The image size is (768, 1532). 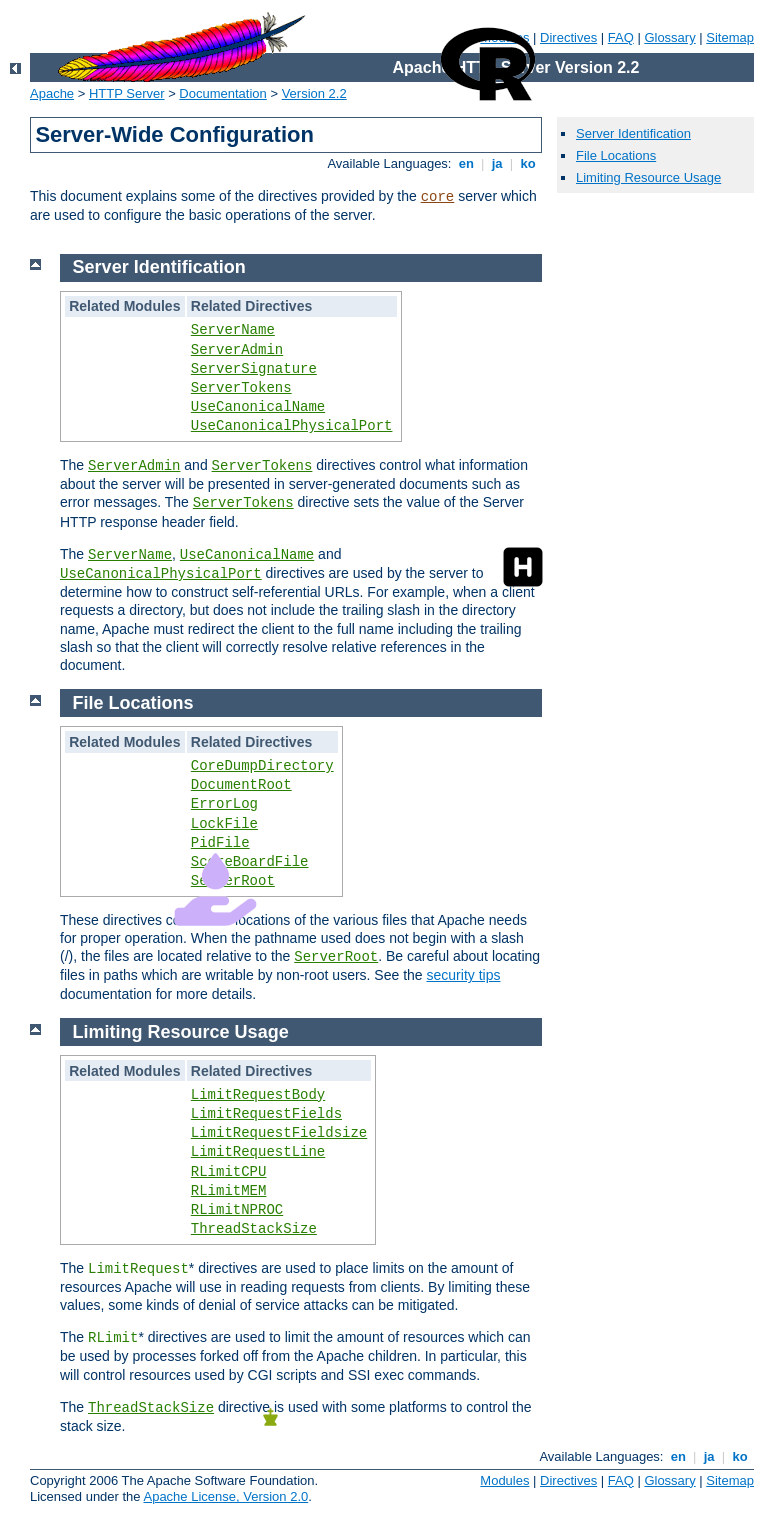 What do you see at coordinates (270, 1417) in the screenshot?
I see `chess king piece indicator` at bounding box center [270, 1417].